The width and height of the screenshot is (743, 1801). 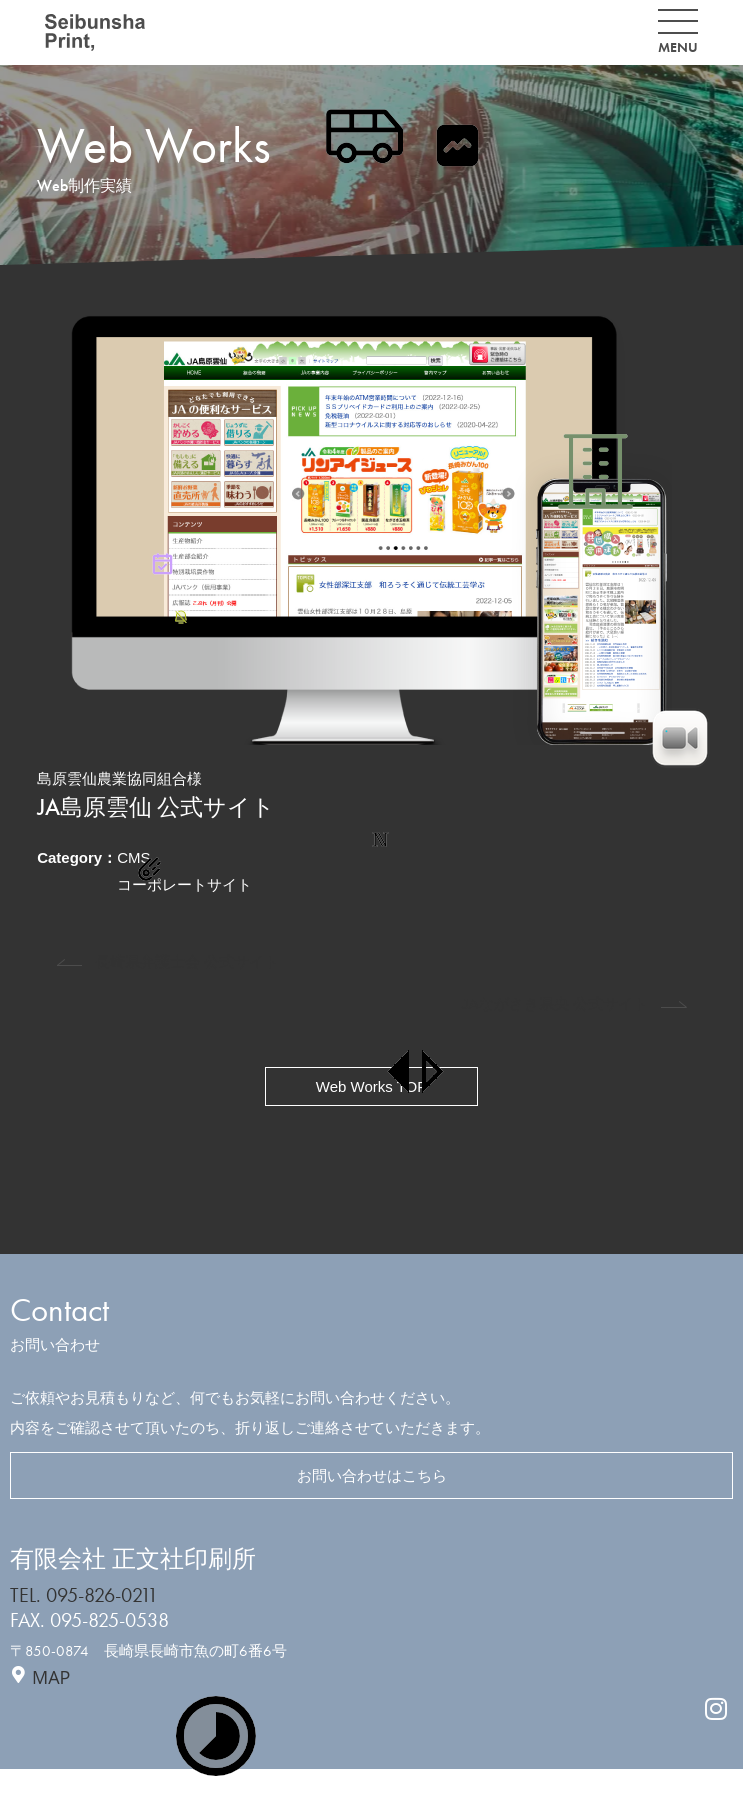 I want to click on open Notion app, so click(x=380, y=839).